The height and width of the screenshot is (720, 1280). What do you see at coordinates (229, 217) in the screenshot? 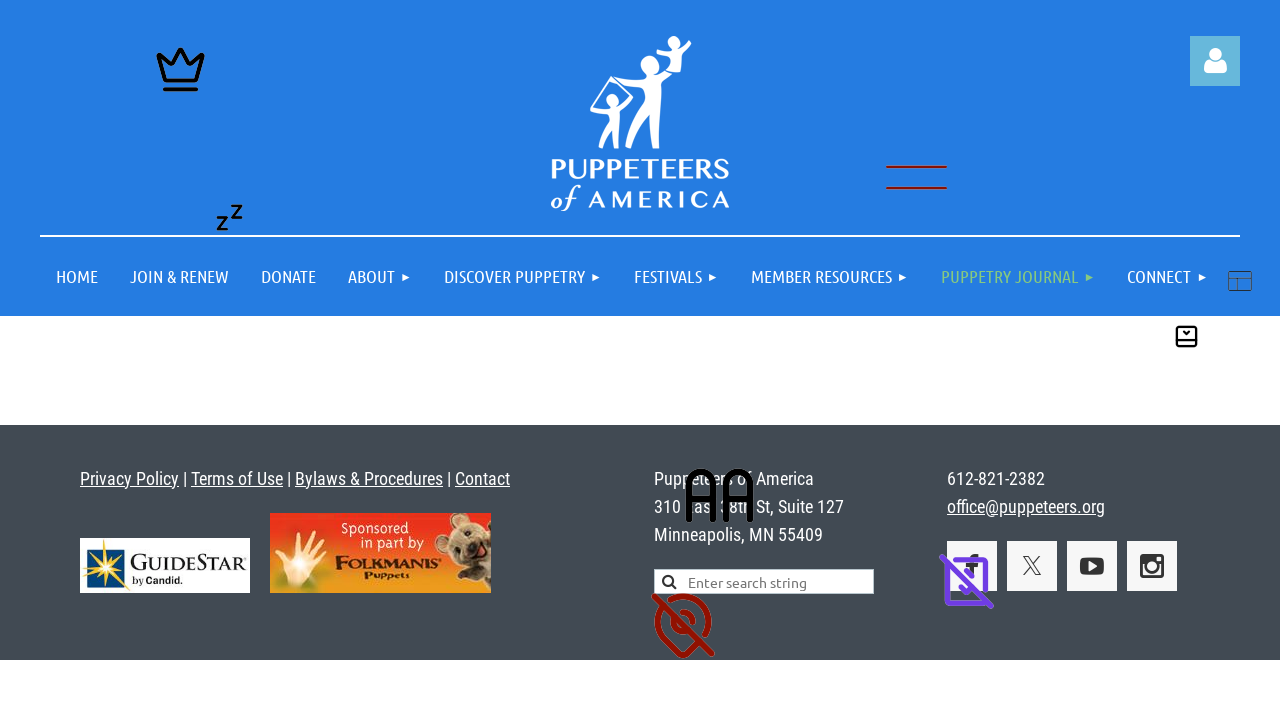
I see `indicates sleep mode or inactive state` at bounding box center [229, 217].